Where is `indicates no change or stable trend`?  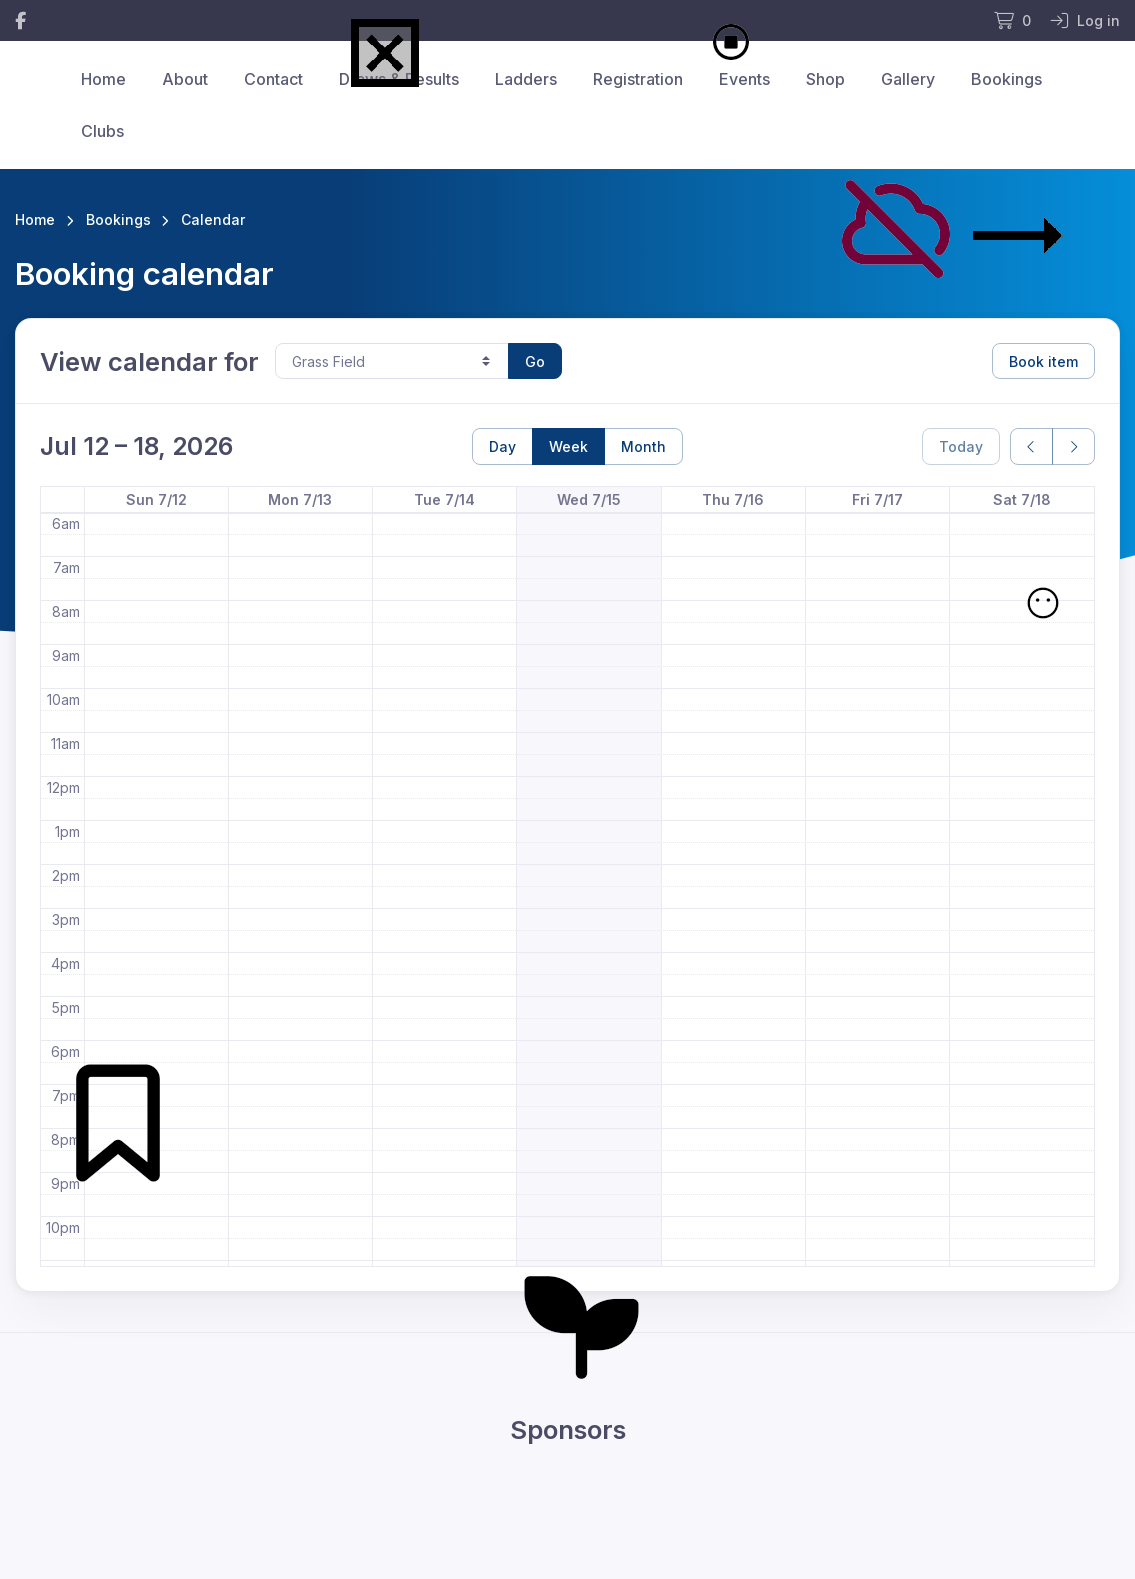 indicates no change or stable trend is located at coordinates (1015, 235).